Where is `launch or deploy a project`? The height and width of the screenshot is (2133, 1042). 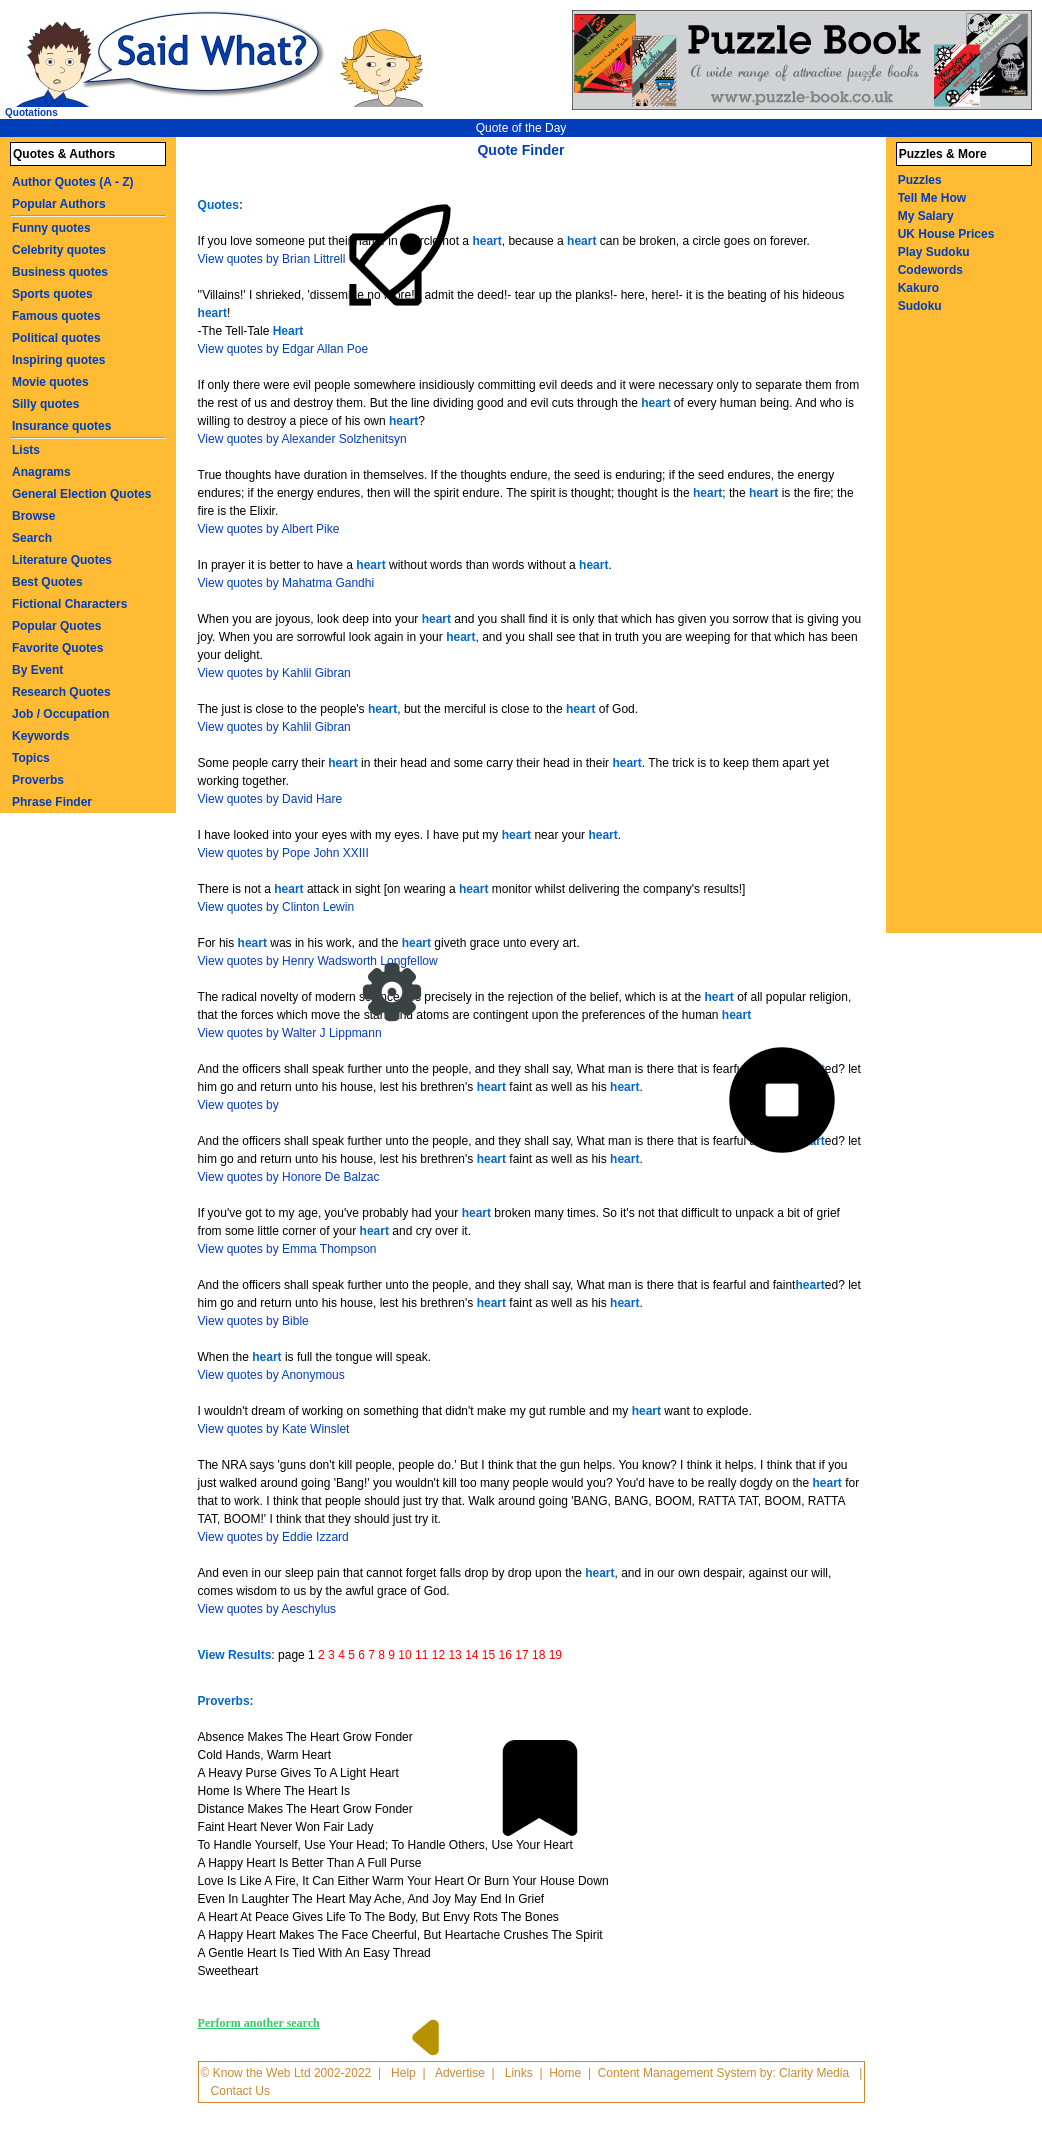 launch or deploy a project is located at coordinates (400, 255).